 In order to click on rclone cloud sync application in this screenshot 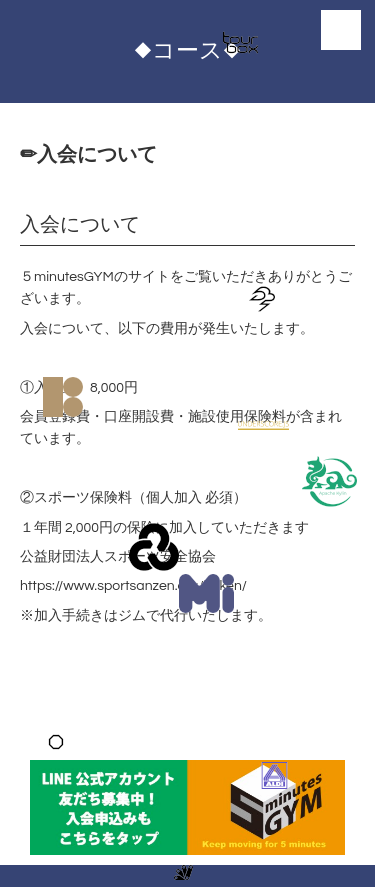, I will do `click(154, 547)`.